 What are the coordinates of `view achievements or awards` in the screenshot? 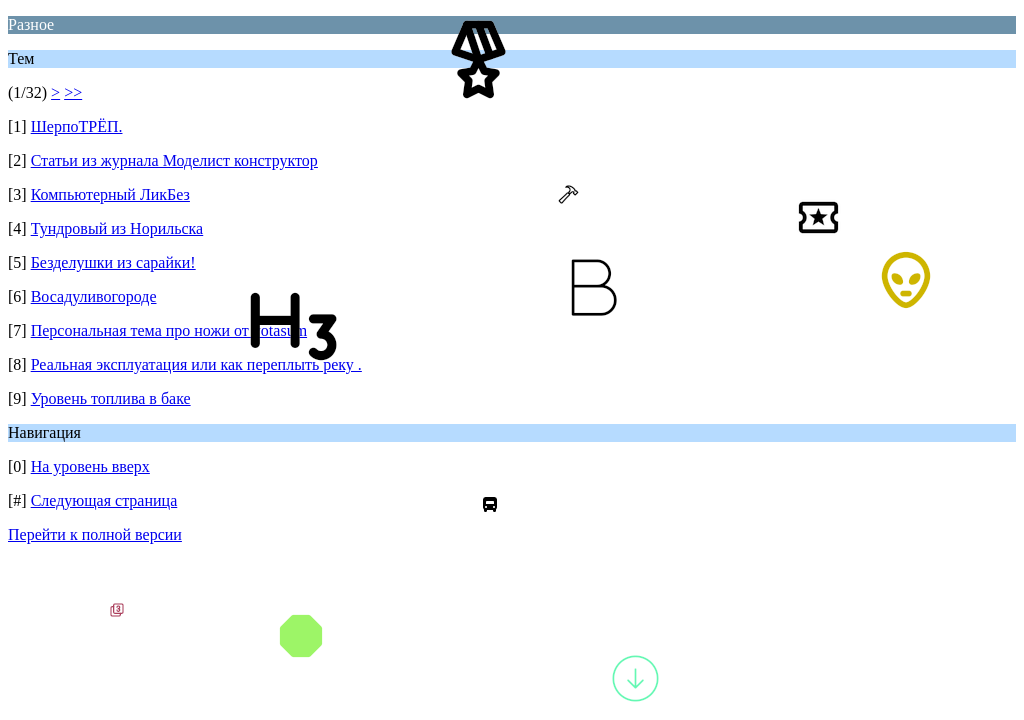 It's located at (478, 59).